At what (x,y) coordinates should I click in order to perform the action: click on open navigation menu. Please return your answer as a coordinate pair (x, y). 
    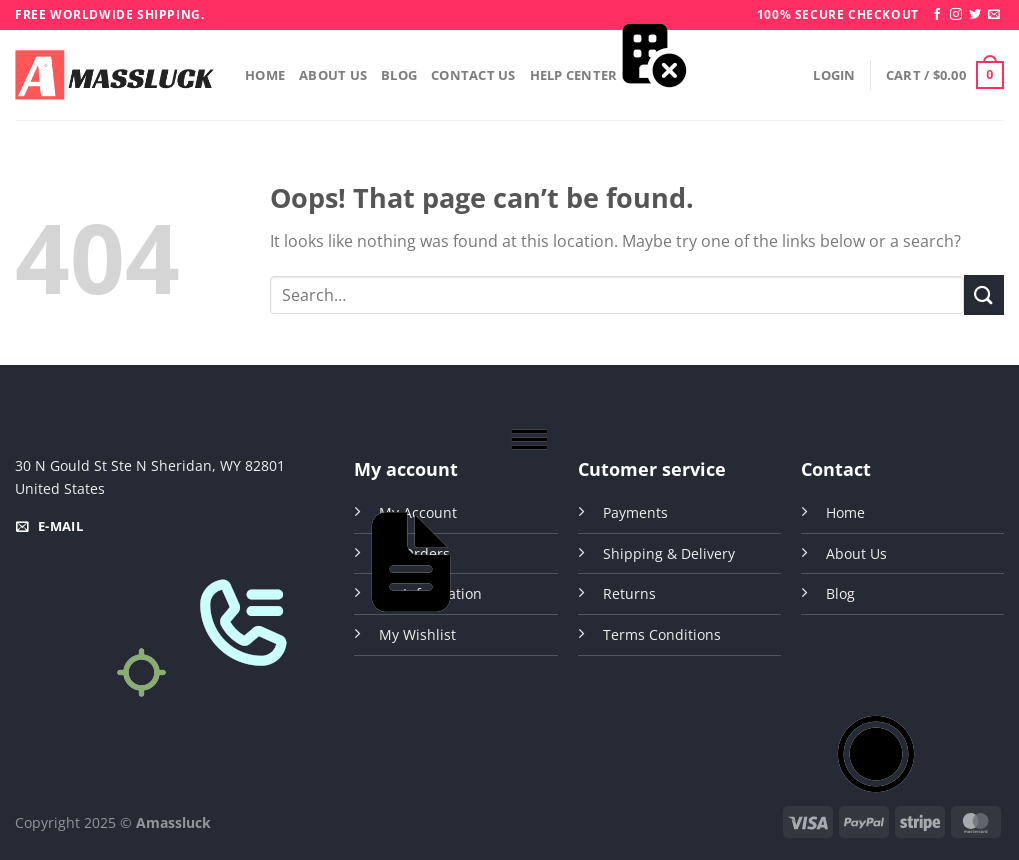
    Looking at the image, I should click on (529, 439).